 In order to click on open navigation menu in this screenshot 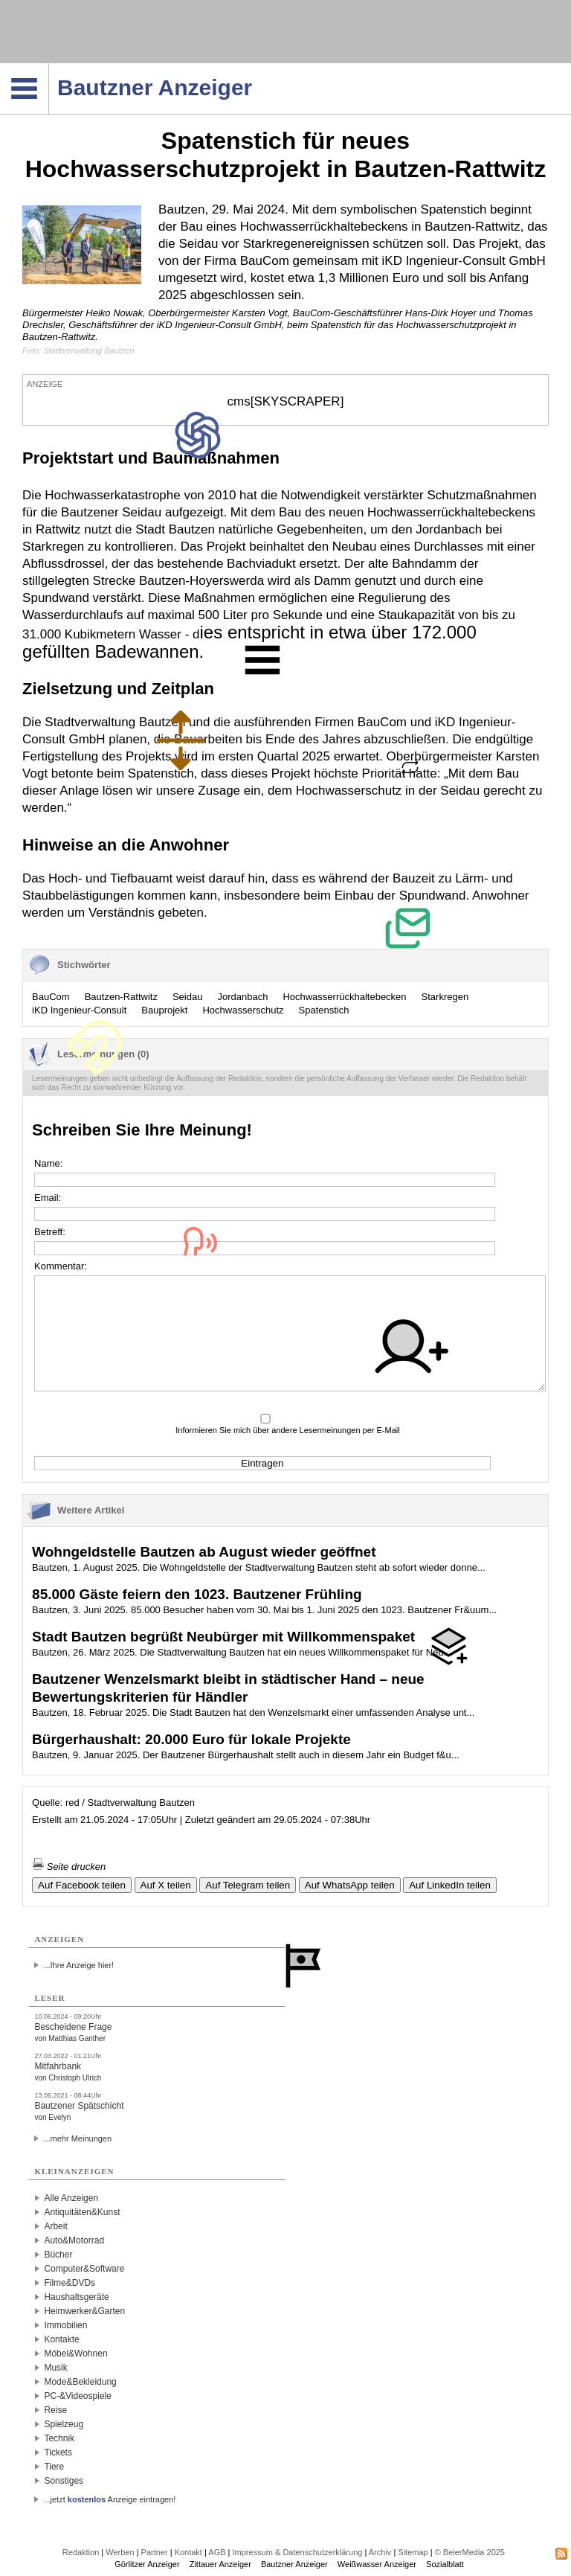, I will do `click(262, 660)`.